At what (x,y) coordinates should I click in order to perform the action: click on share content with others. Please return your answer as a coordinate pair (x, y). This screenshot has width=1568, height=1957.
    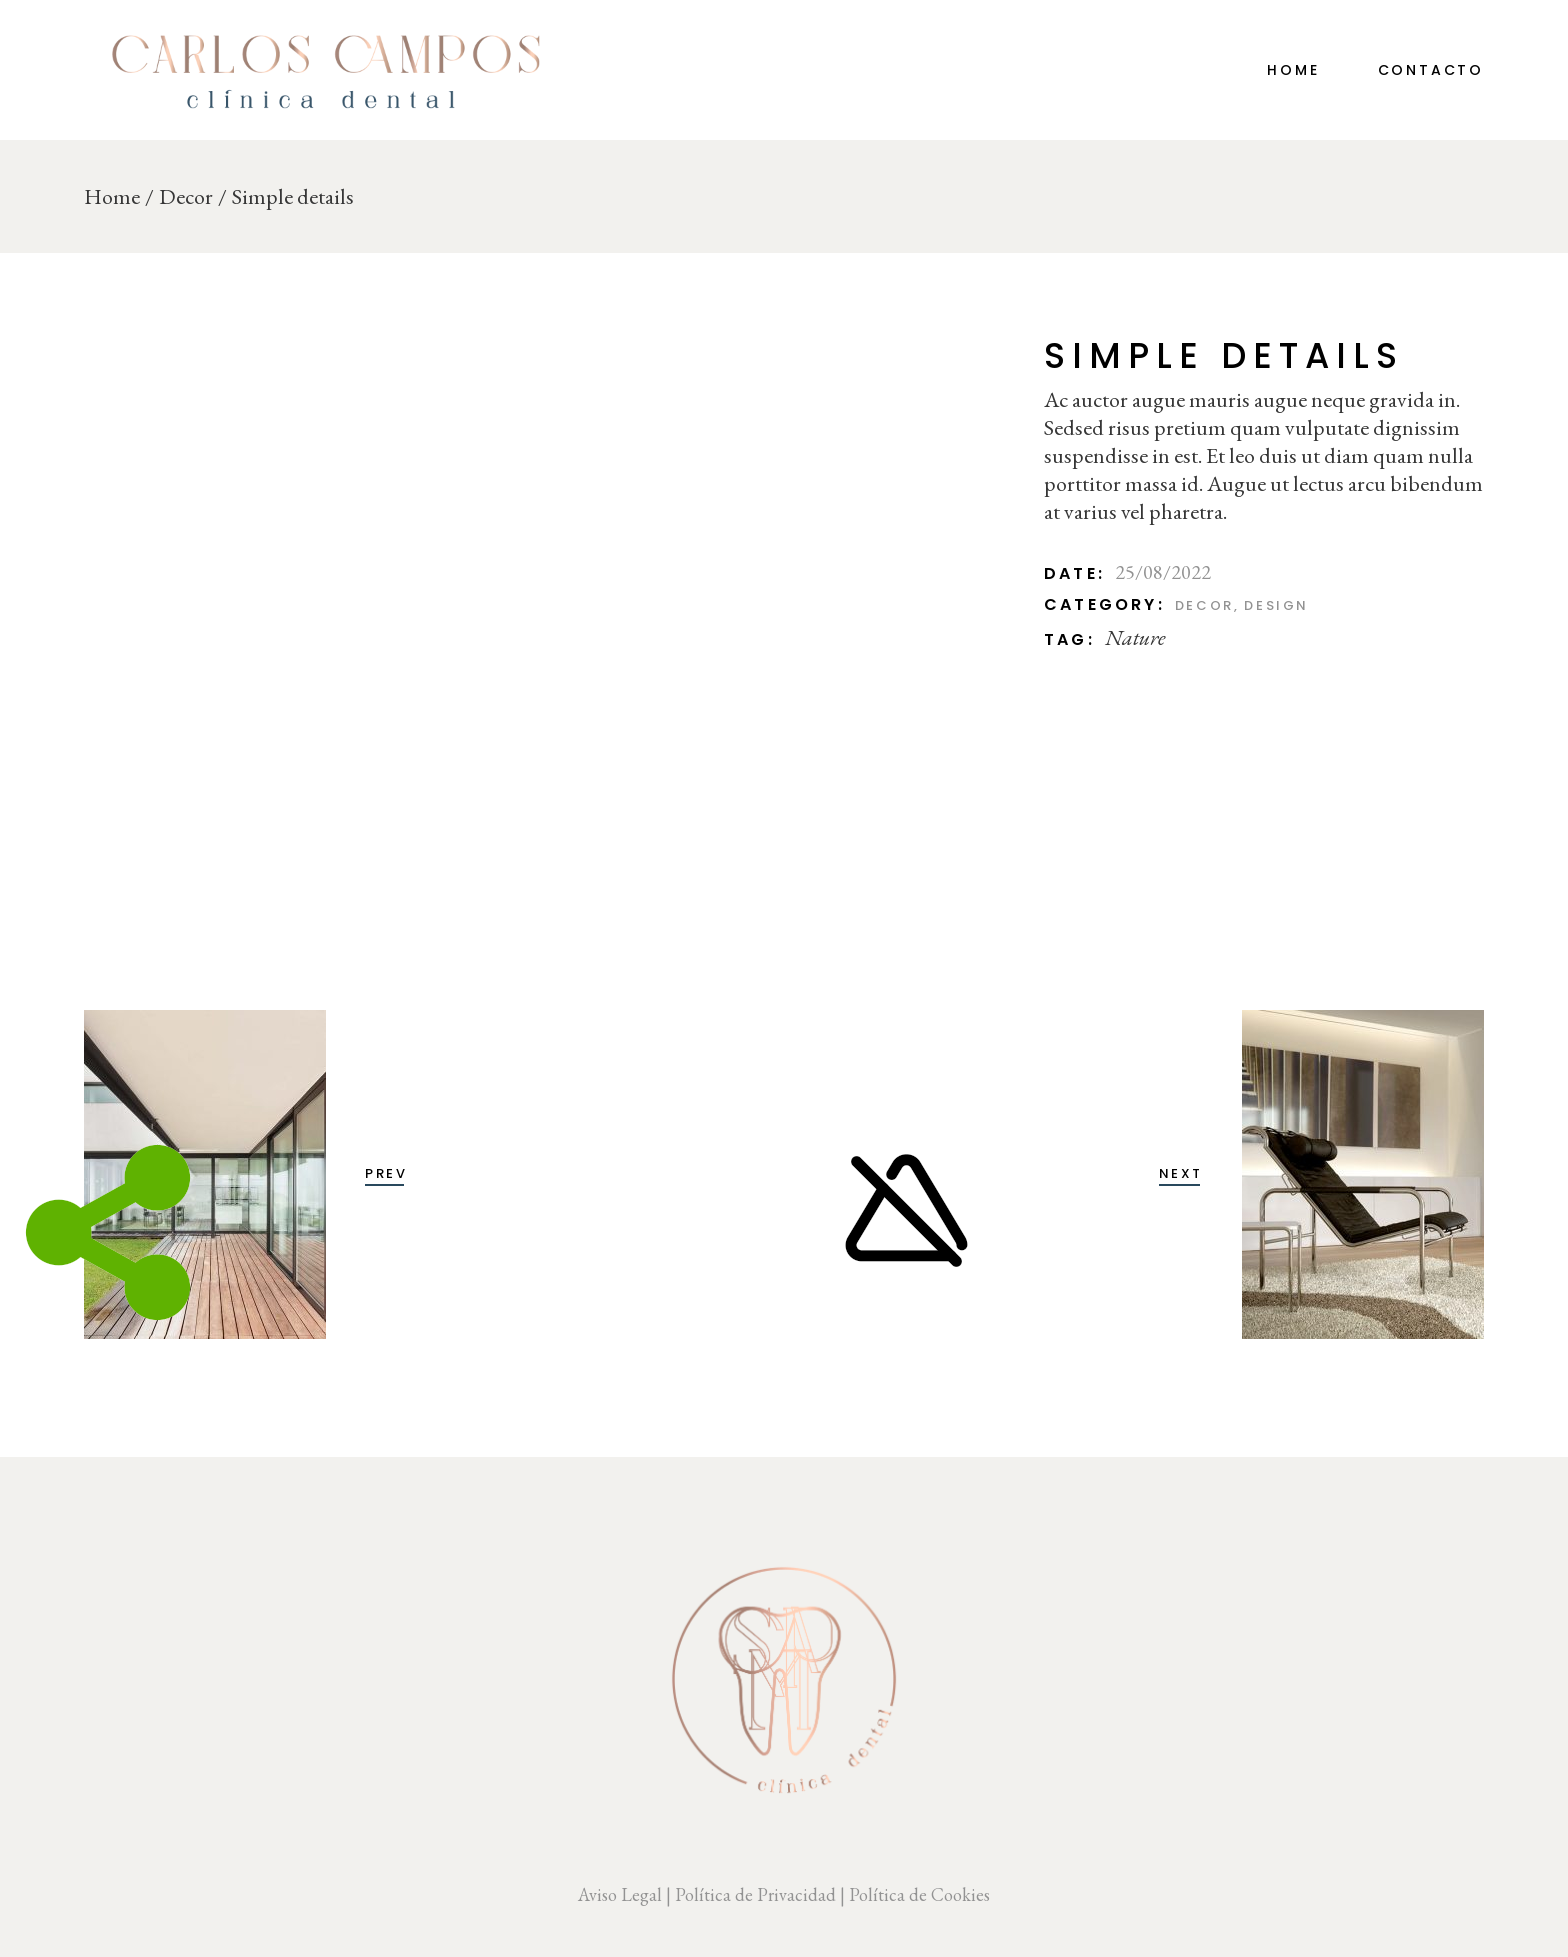
    Looking at the image, I should click on (113, 1232).